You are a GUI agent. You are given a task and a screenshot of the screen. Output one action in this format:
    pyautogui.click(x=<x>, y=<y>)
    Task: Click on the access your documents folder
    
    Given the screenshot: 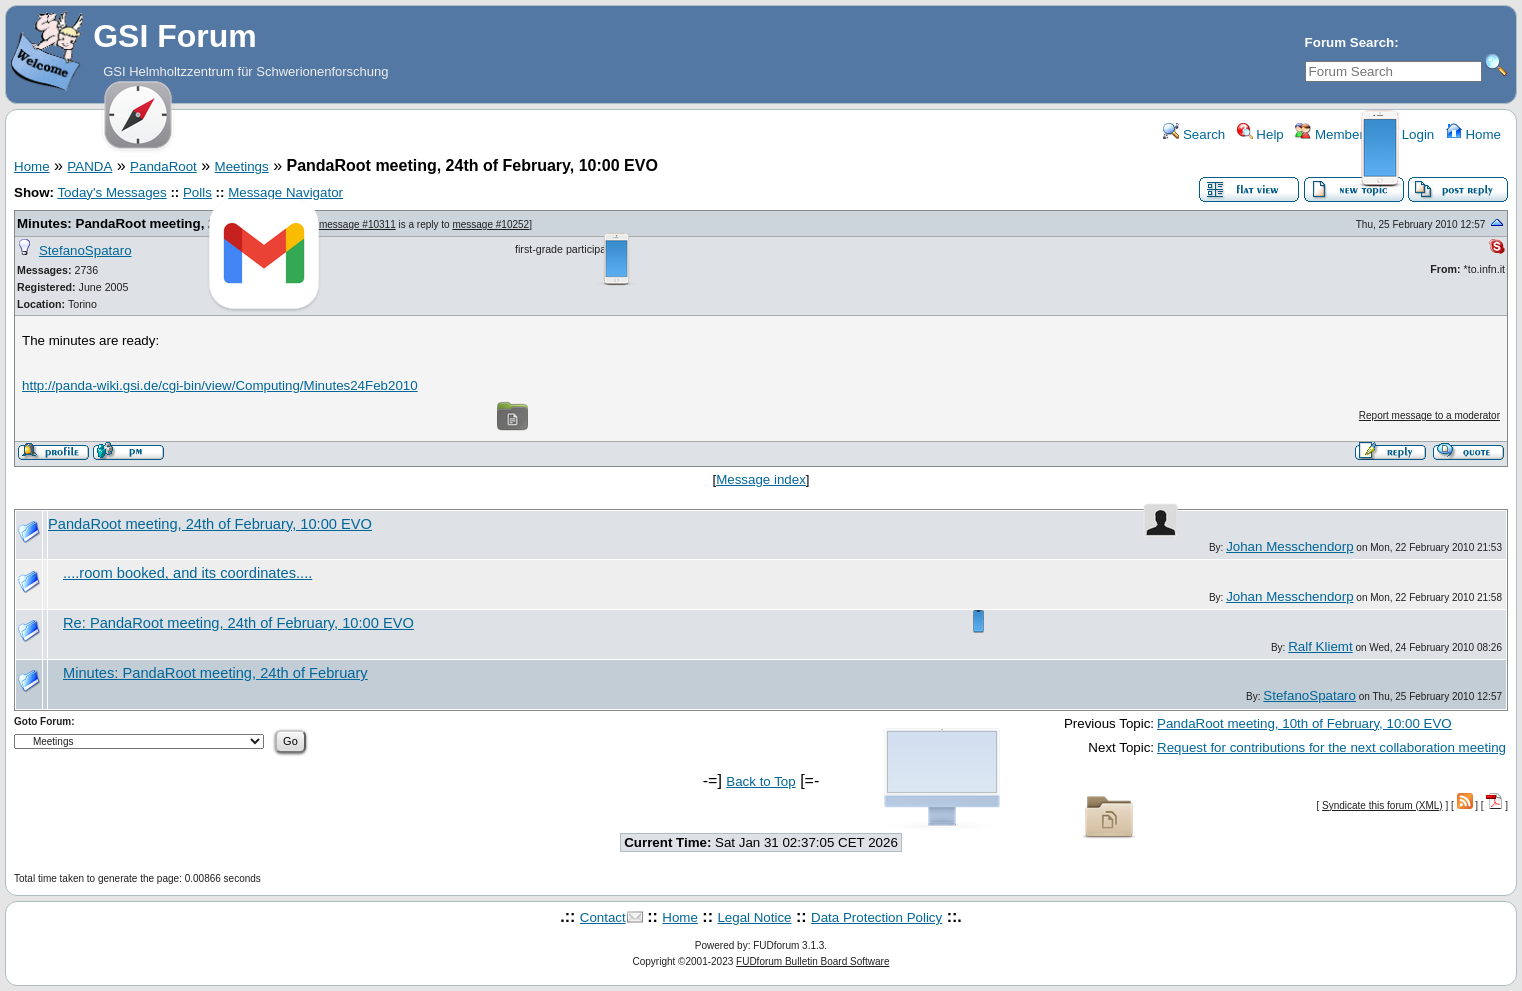 What is the action you would take?
    pyautogui.click(x=512, y=415)
    